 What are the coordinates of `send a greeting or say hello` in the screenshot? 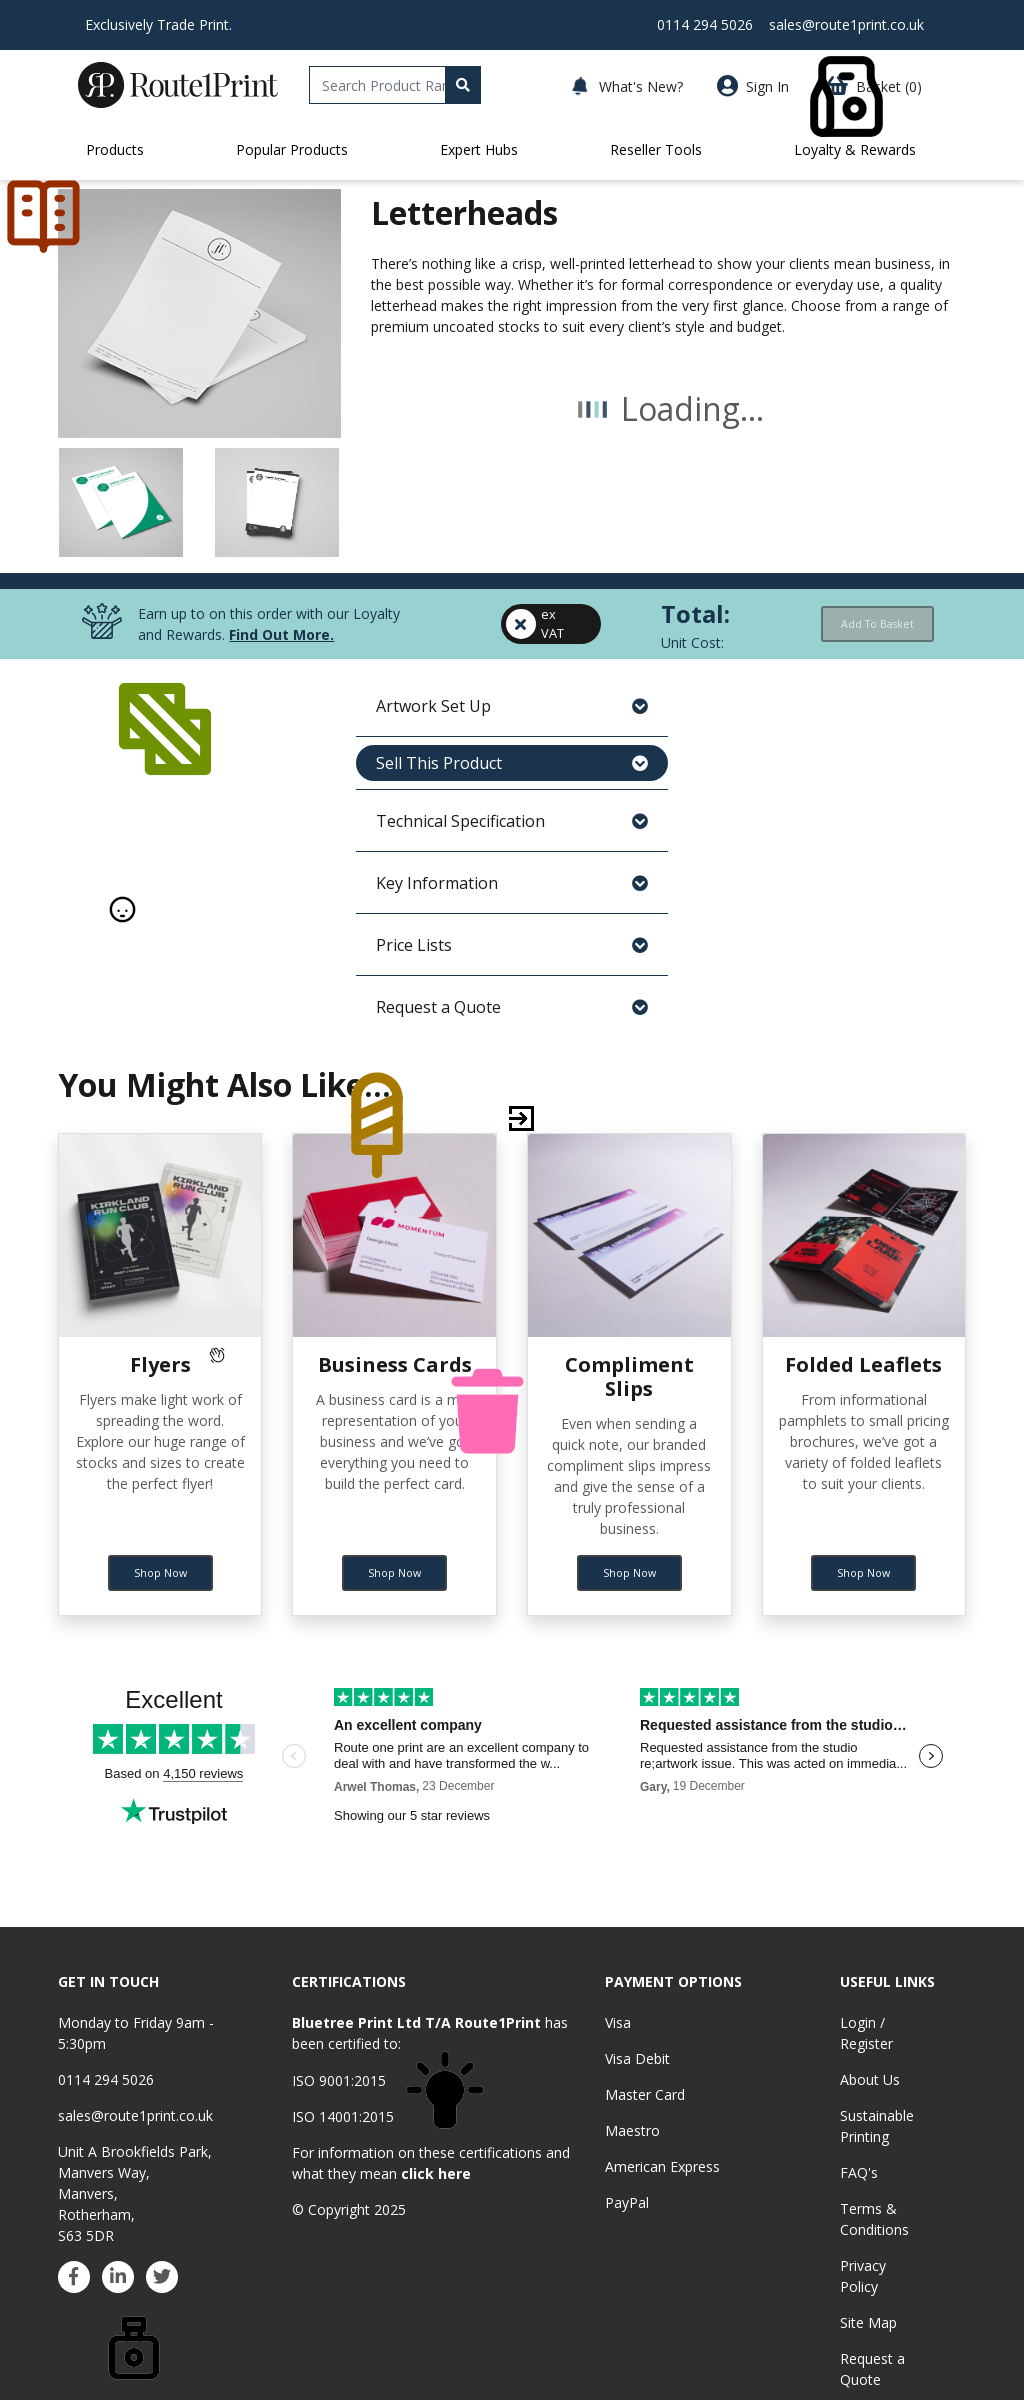 It's located at (217, 1355).